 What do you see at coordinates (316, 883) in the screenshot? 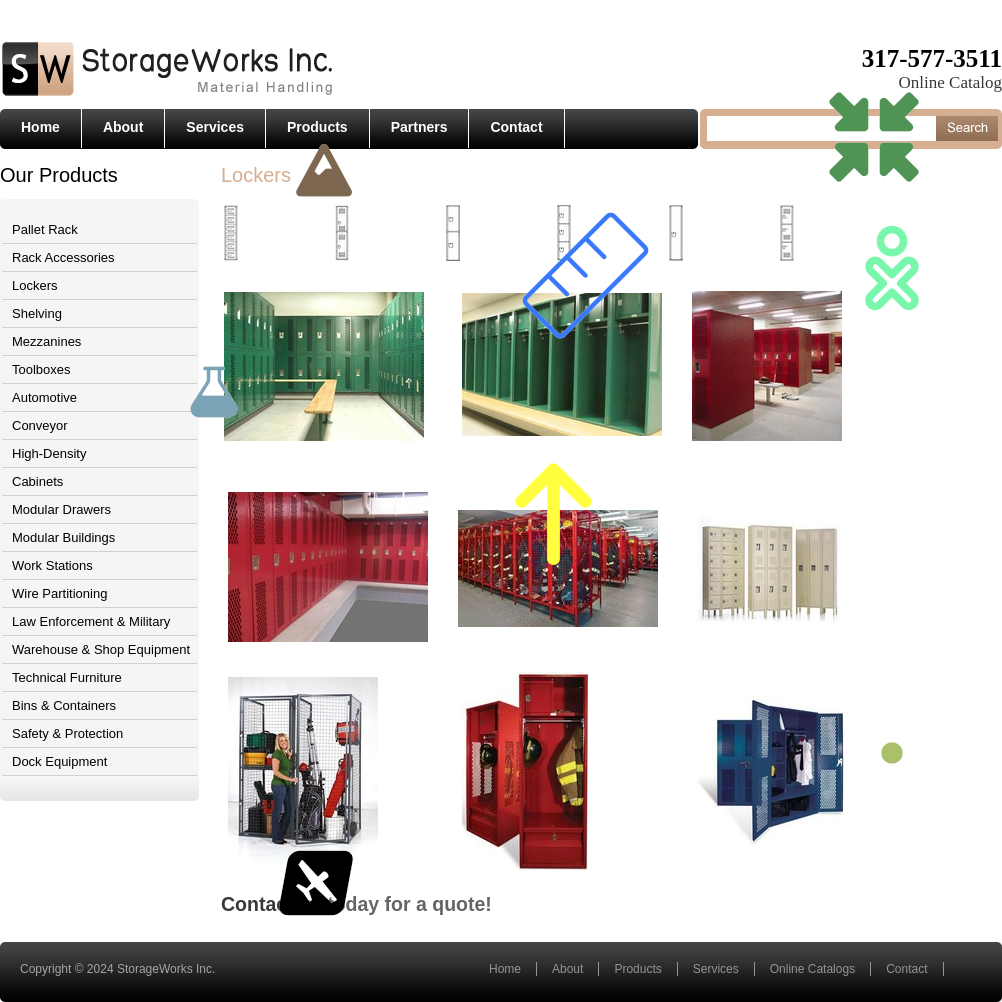
I see `avianex brand logo` at bounding box center [316, 883].